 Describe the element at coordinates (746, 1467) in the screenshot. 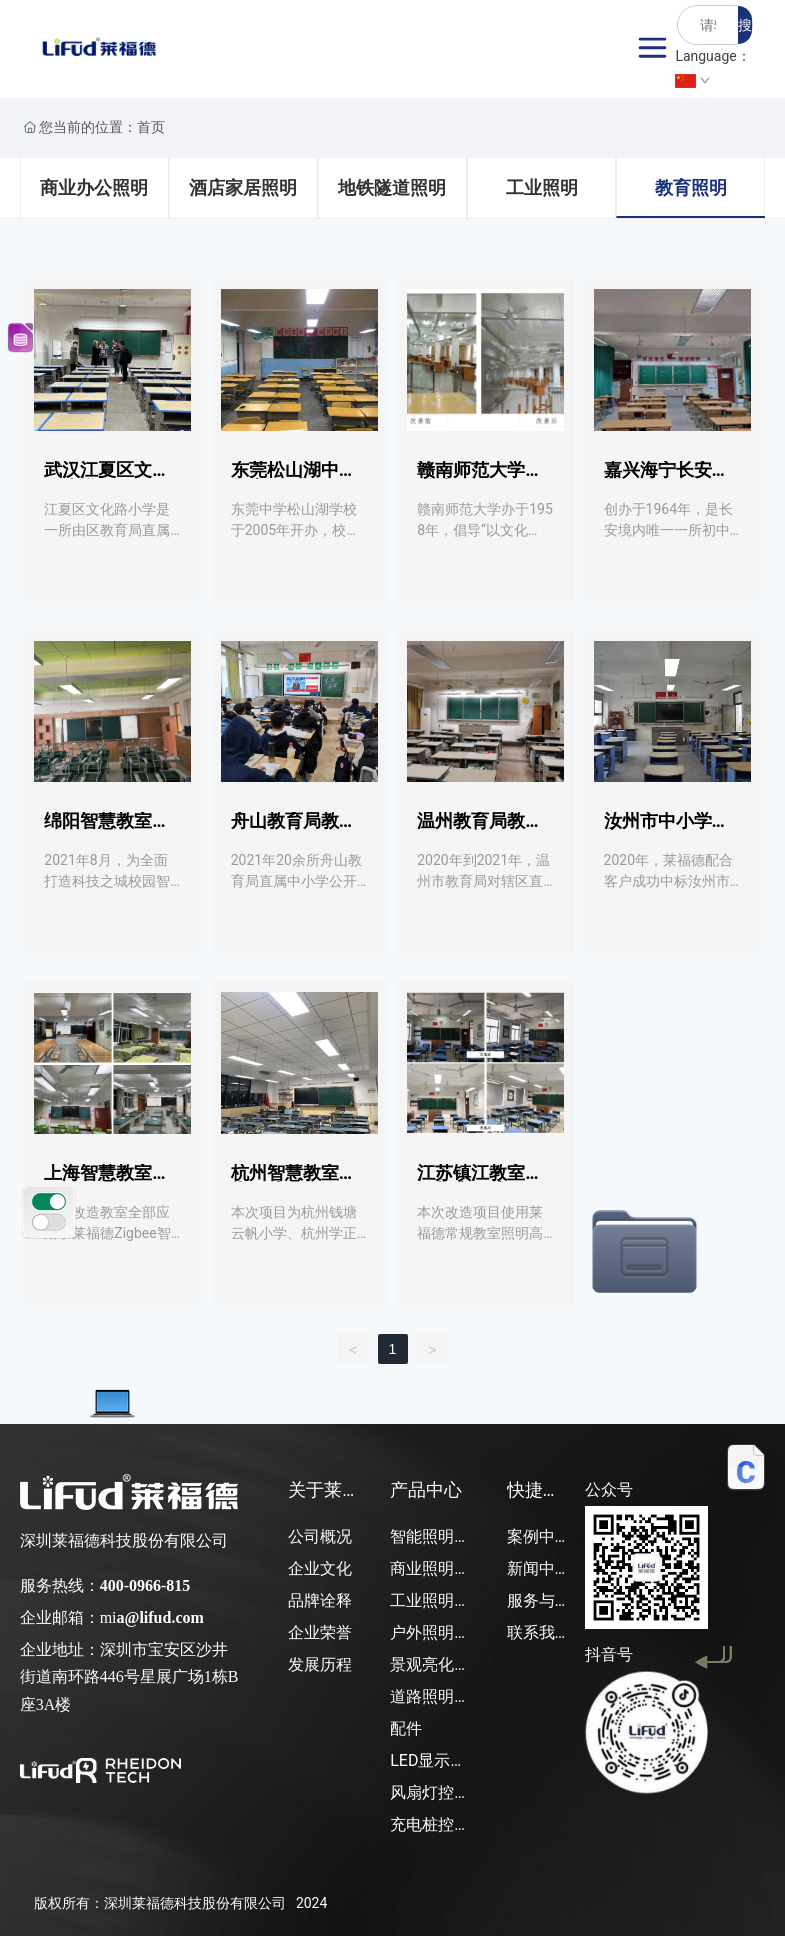

I see `a C programming language source code file` at that location.